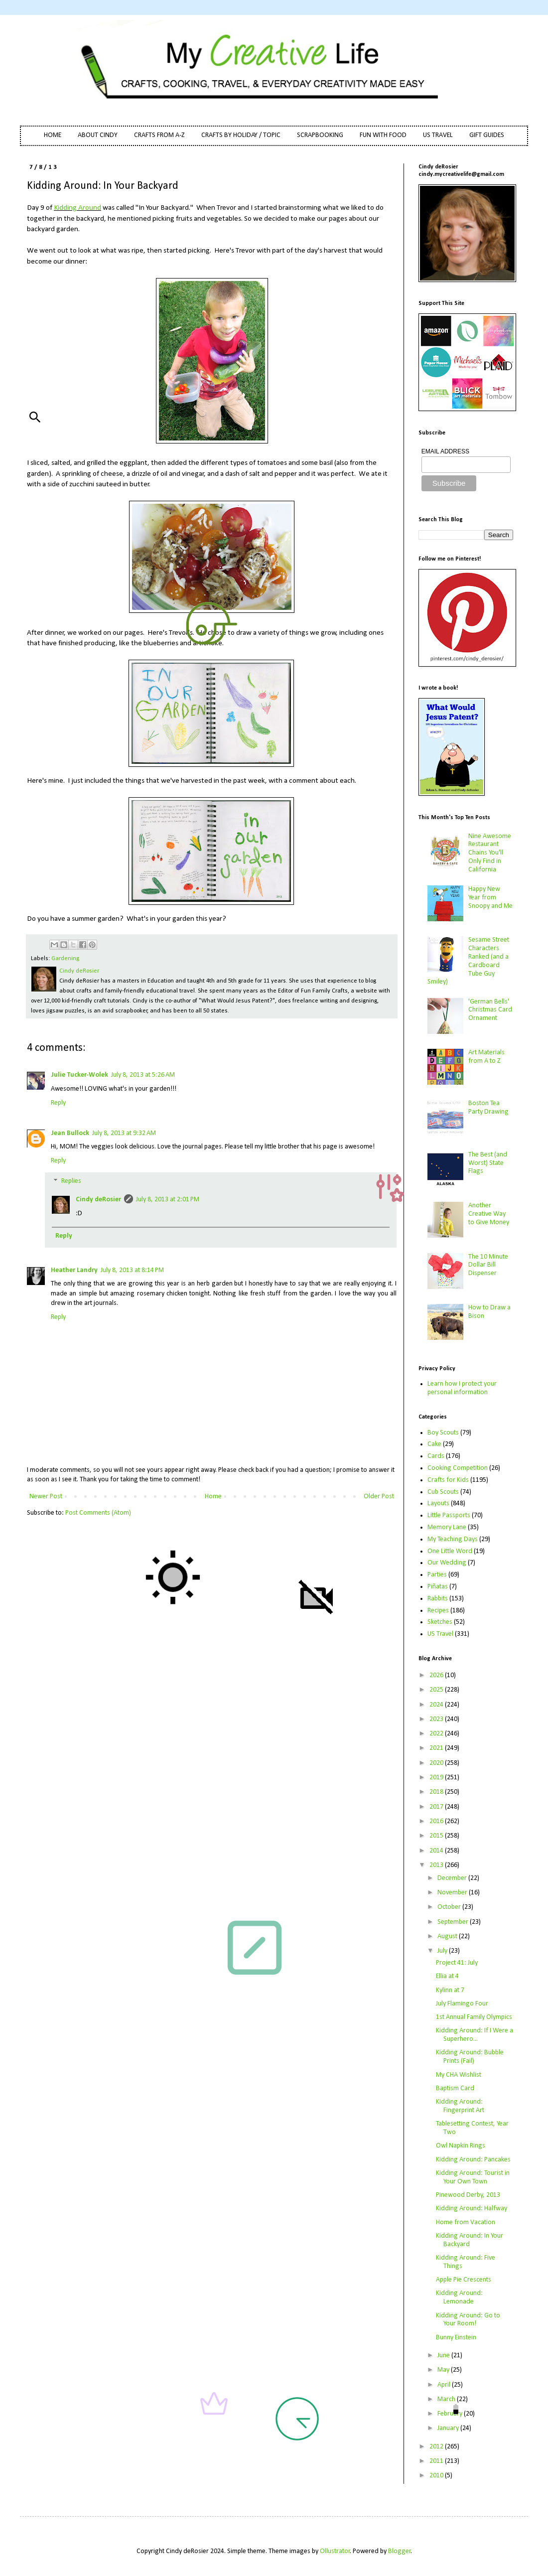  Describe the element at coordinates (316, 1598) in the screenshot. I see `turn off camera or video` at that location.